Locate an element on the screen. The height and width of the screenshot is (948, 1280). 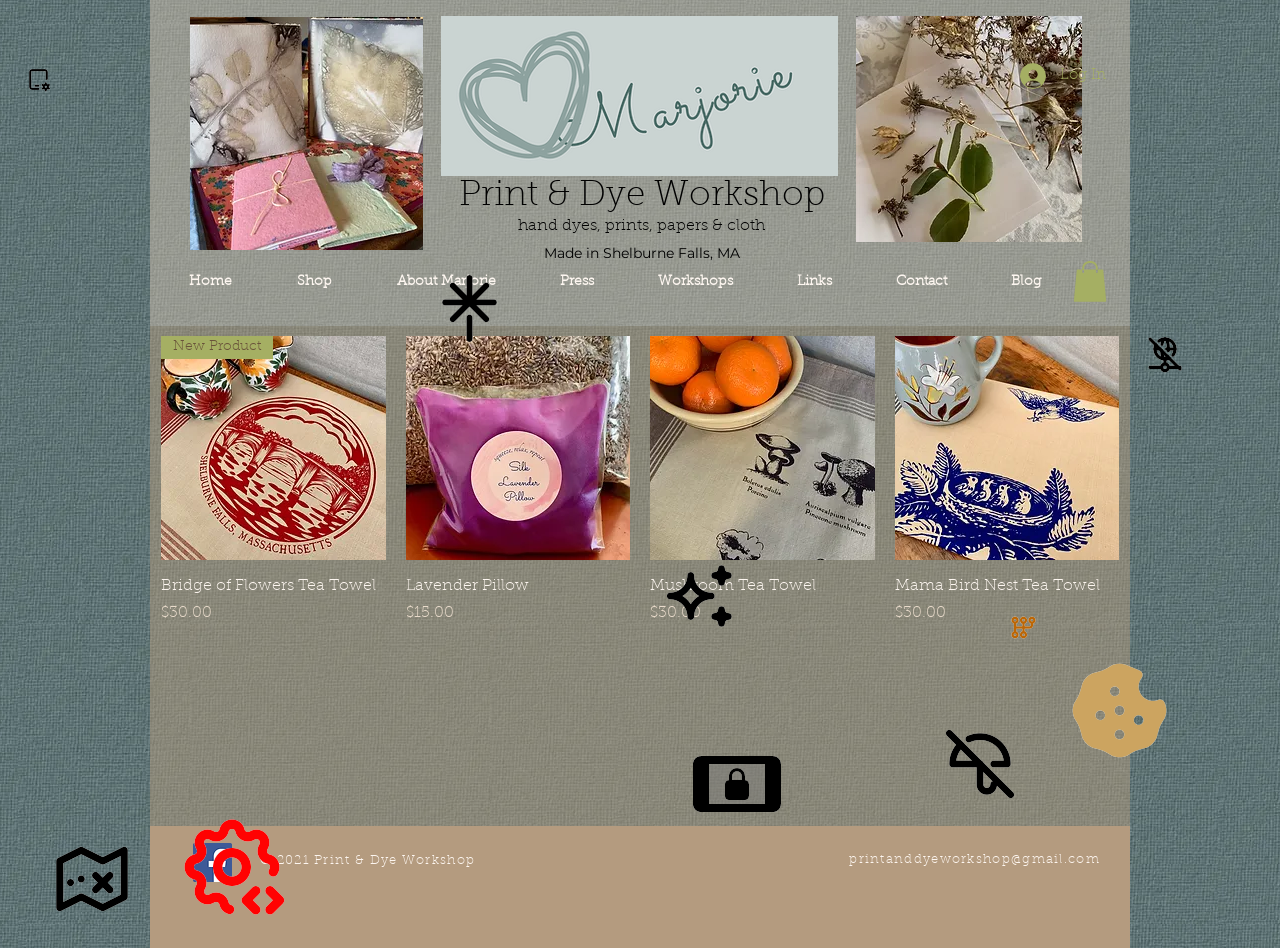
view route directions on map is located at coordinates (92, 879).